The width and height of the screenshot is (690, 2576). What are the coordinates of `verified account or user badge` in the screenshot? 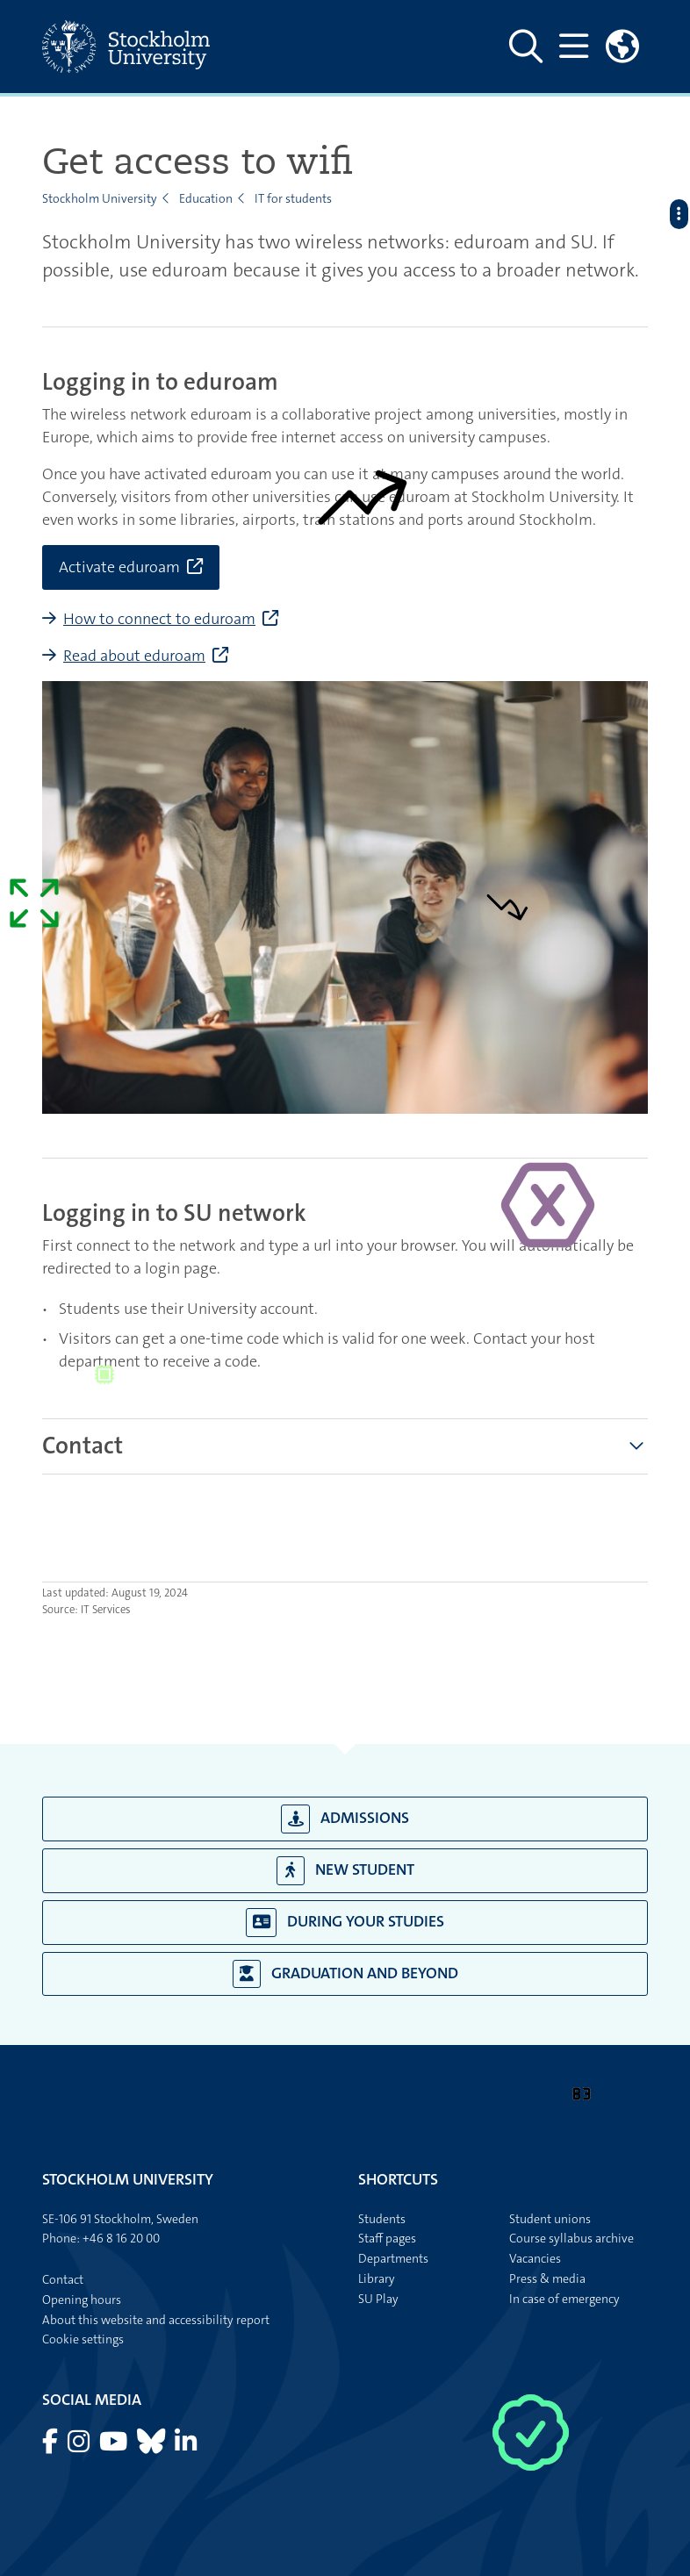 It's located at (530, 2432).